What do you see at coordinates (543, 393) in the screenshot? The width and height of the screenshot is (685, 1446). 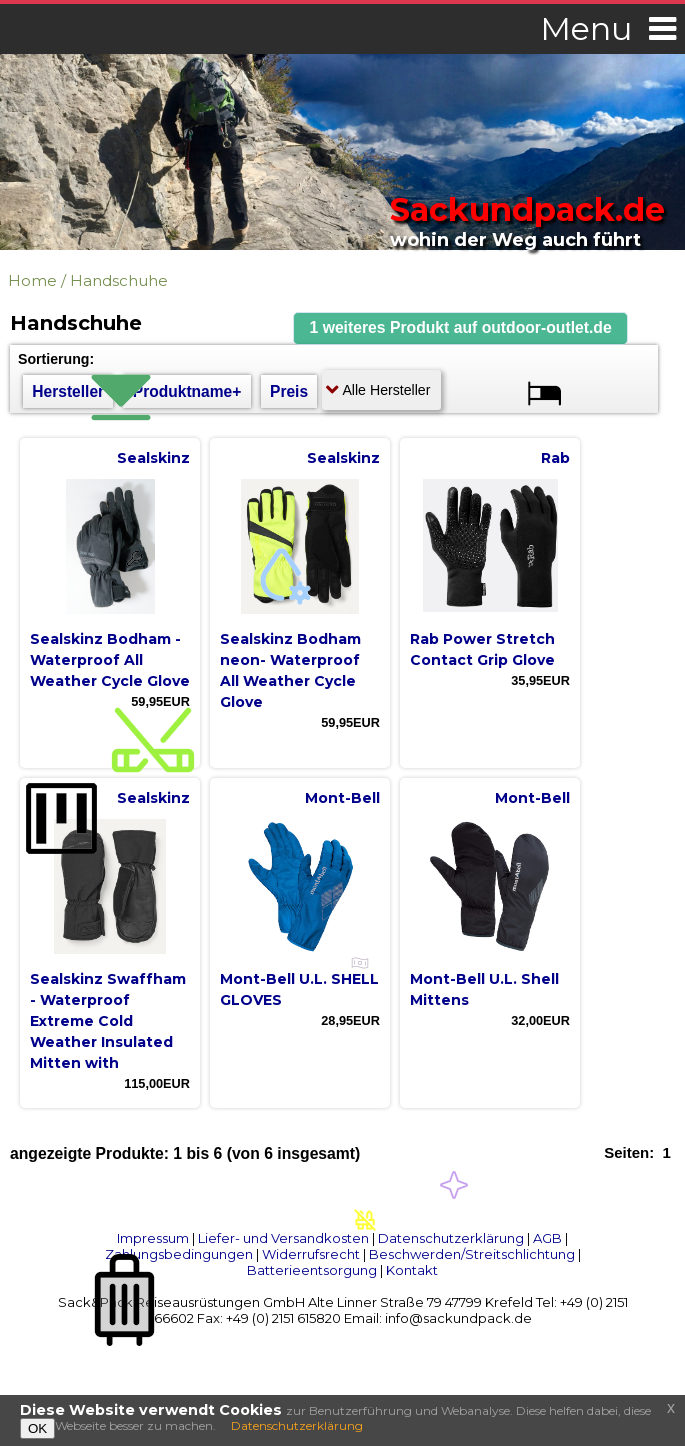 I see `view hotel or accommodation options` at bounding box center [543, 393].